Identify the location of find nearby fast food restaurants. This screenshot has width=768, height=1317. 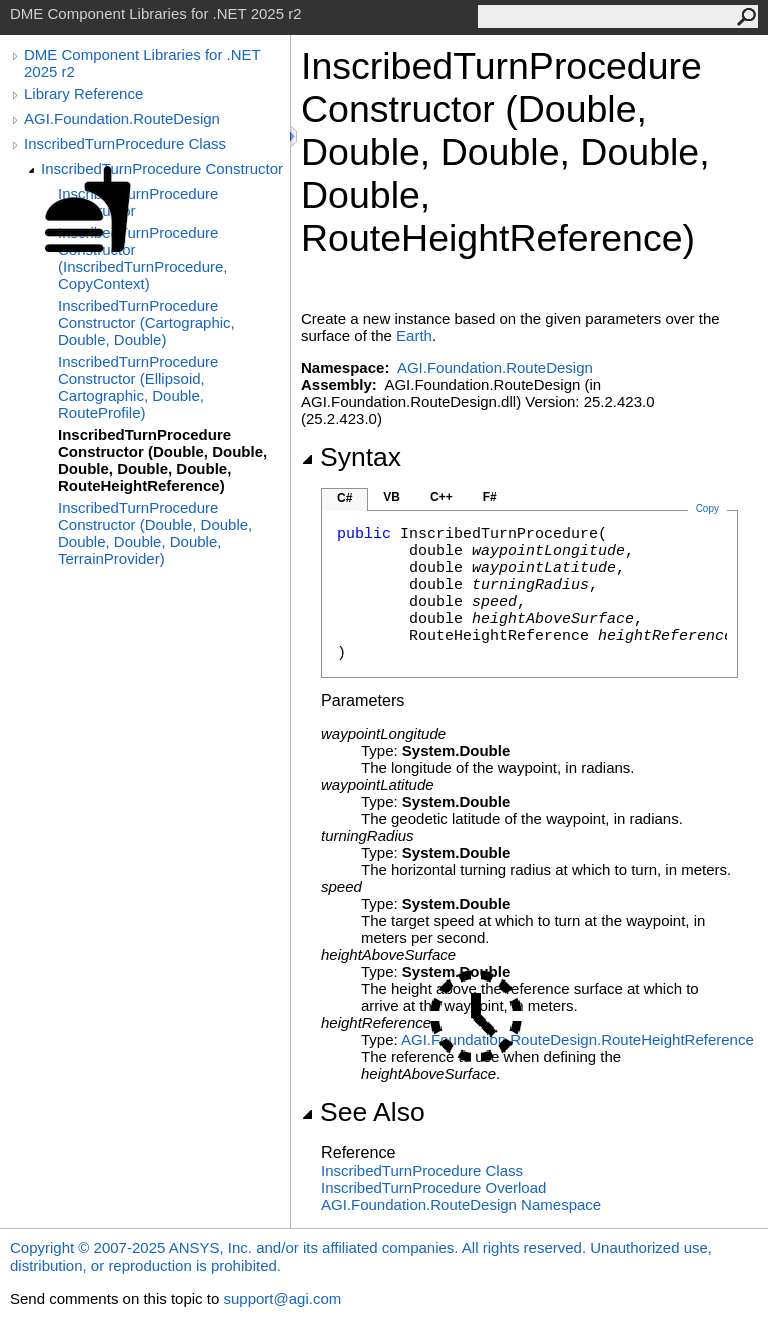
(88, 209).